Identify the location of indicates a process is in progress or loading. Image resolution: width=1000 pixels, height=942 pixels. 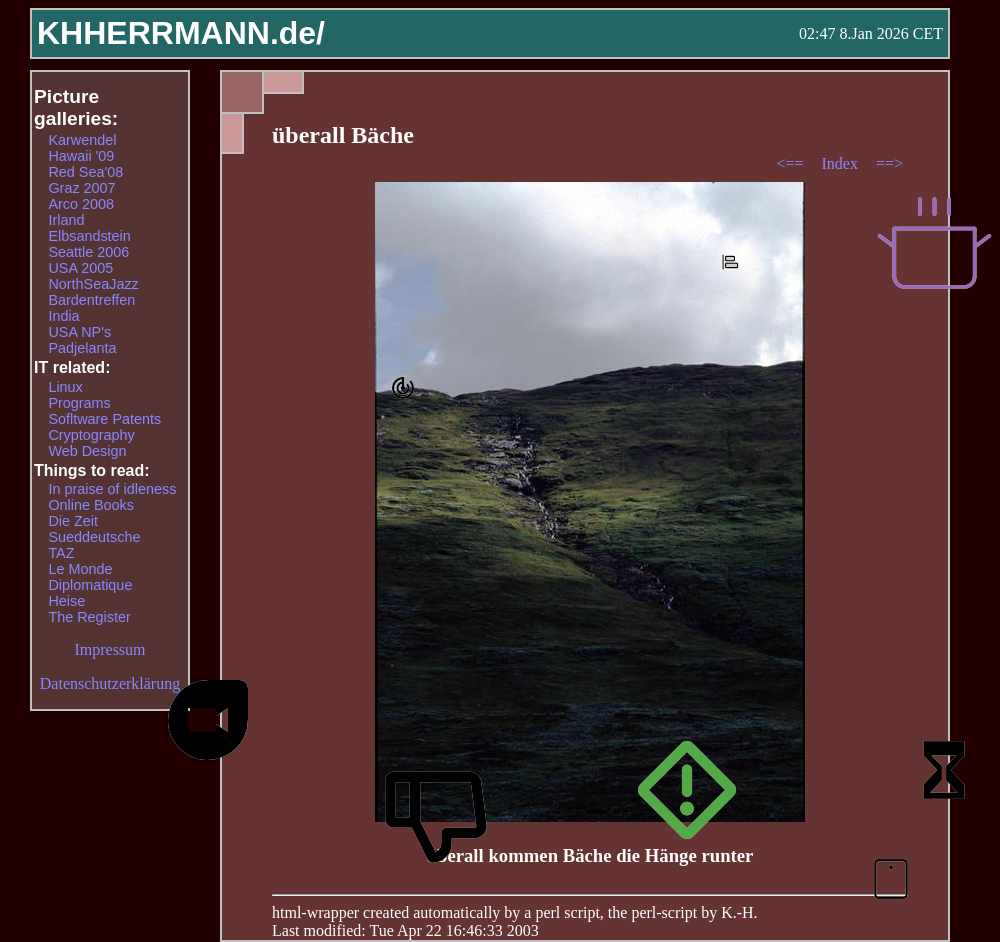
(944, 770).